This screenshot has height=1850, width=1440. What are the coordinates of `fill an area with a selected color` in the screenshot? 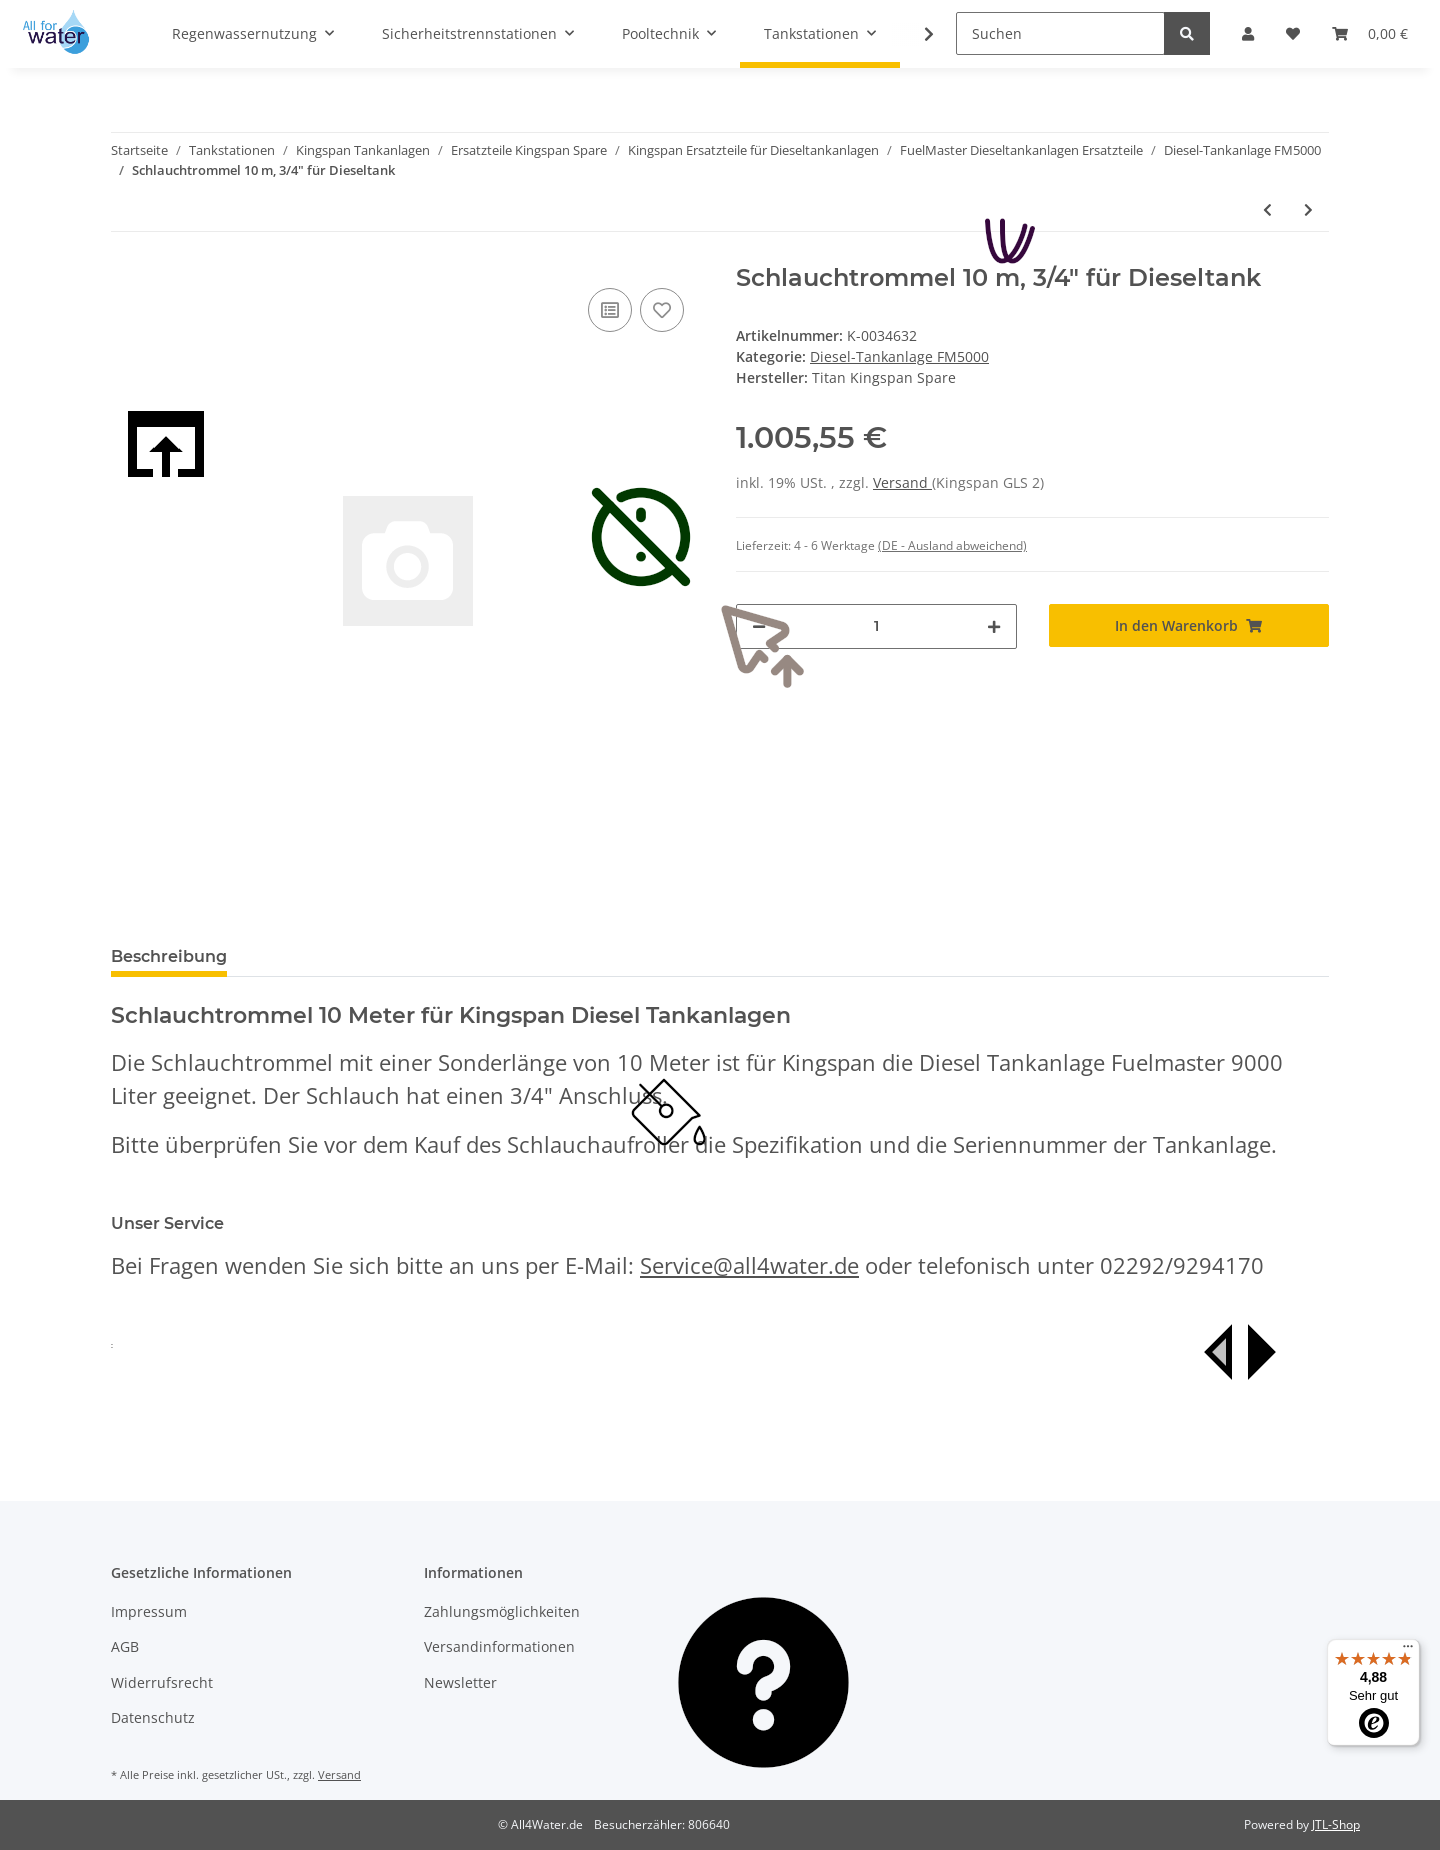 It's located at (667, 1114).